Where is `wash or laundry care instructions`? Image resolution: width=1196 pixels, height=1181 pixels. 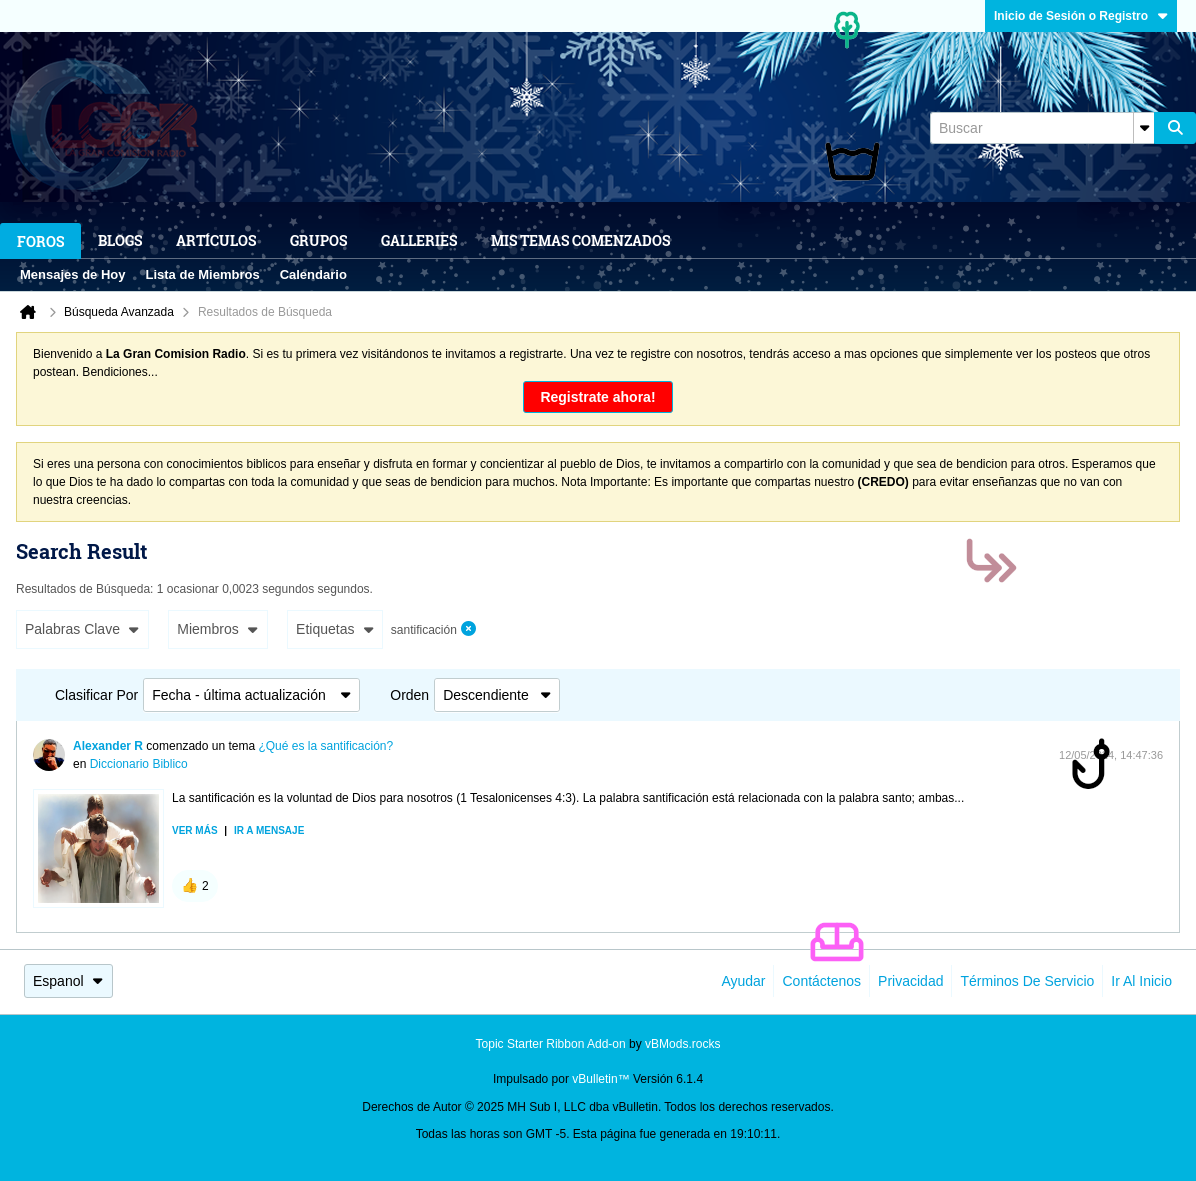
wash or laundry care instructions is located at coordinates (852, 161).